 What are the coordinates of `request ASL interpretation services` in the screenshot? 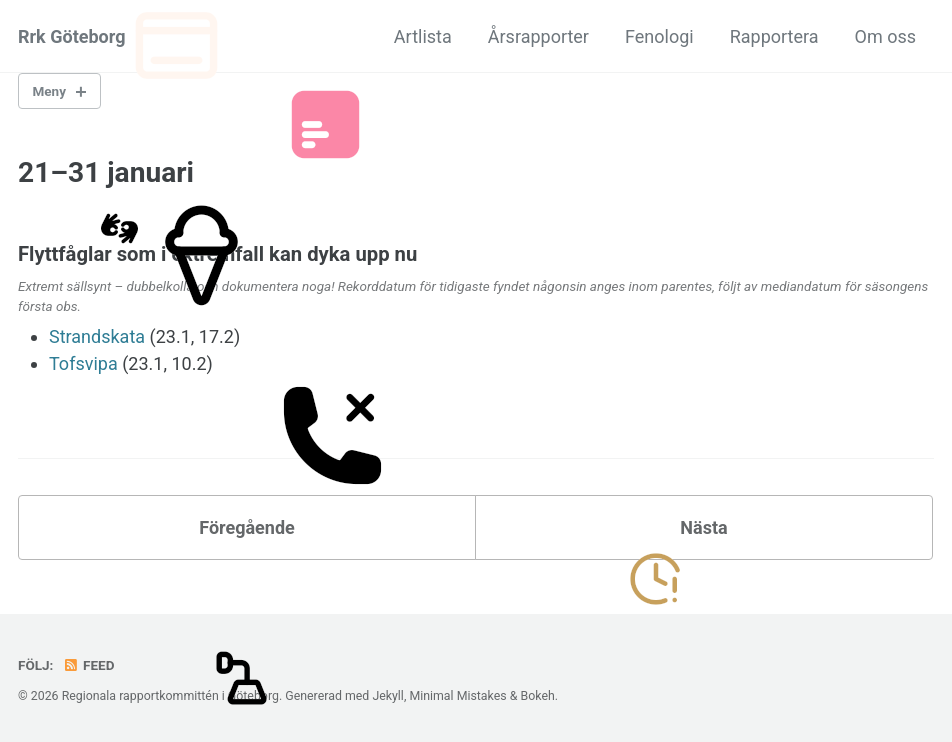 It's located at (119, 228).